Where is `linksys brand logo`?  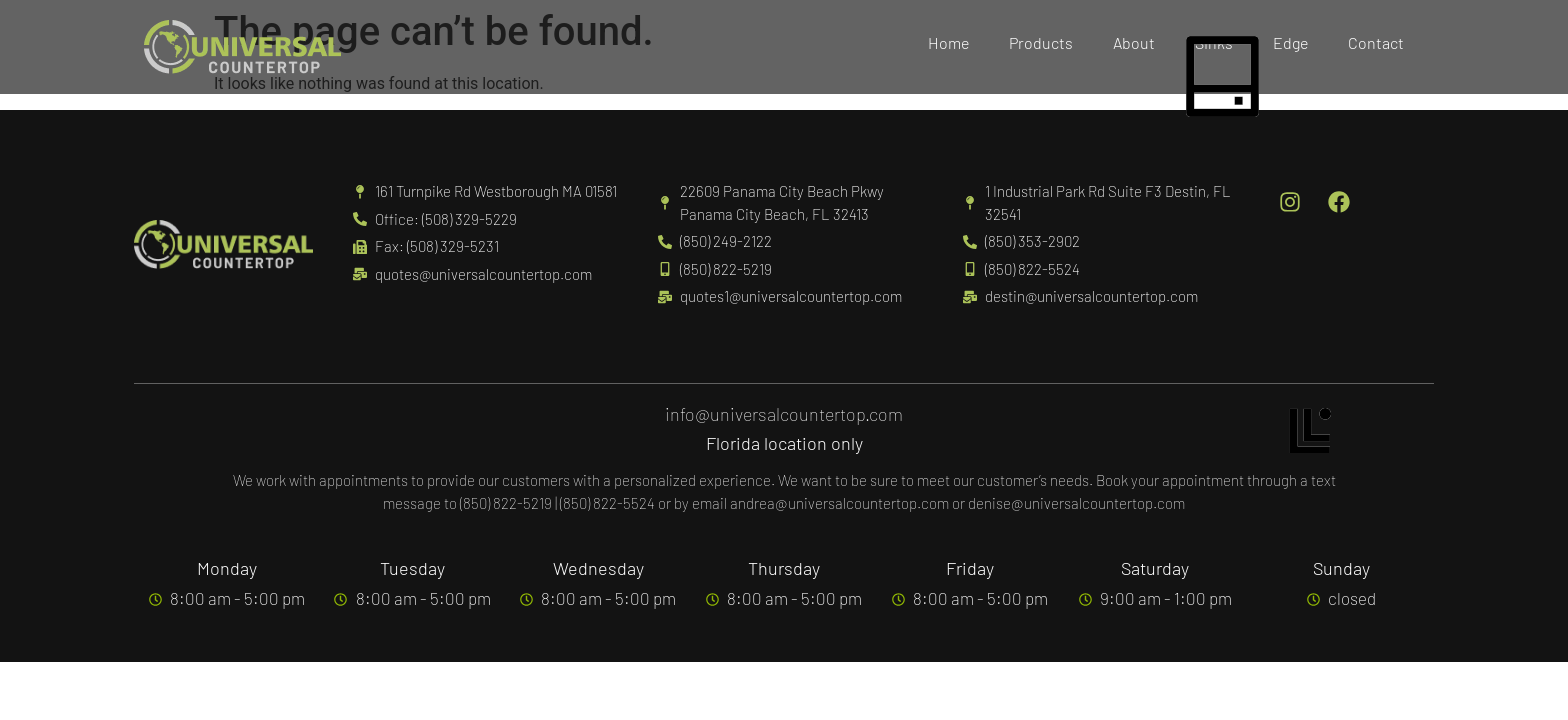 linksys brand logo is located at coordinates (1310, 430).